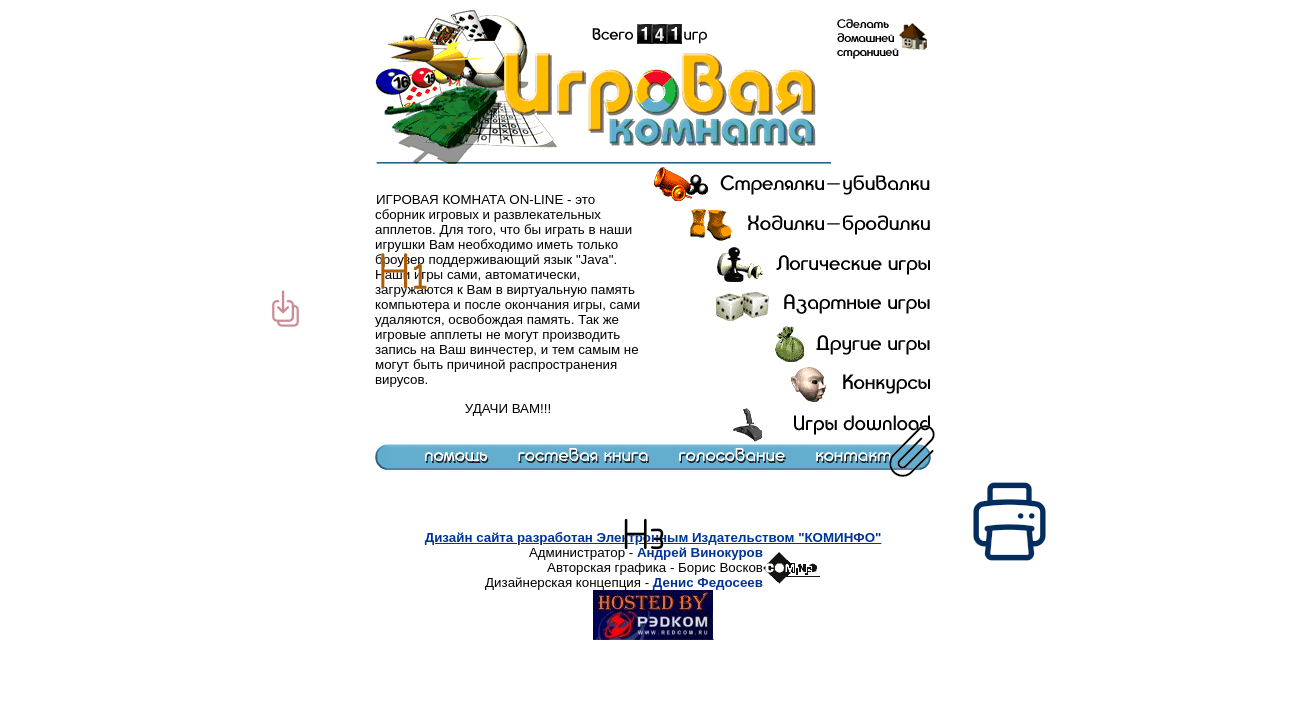 The image size is (1306, 720). What do you see at coordinates (1009, 521) in the screenshot?
I see `print the current document` at bounding box center [1009, 521].